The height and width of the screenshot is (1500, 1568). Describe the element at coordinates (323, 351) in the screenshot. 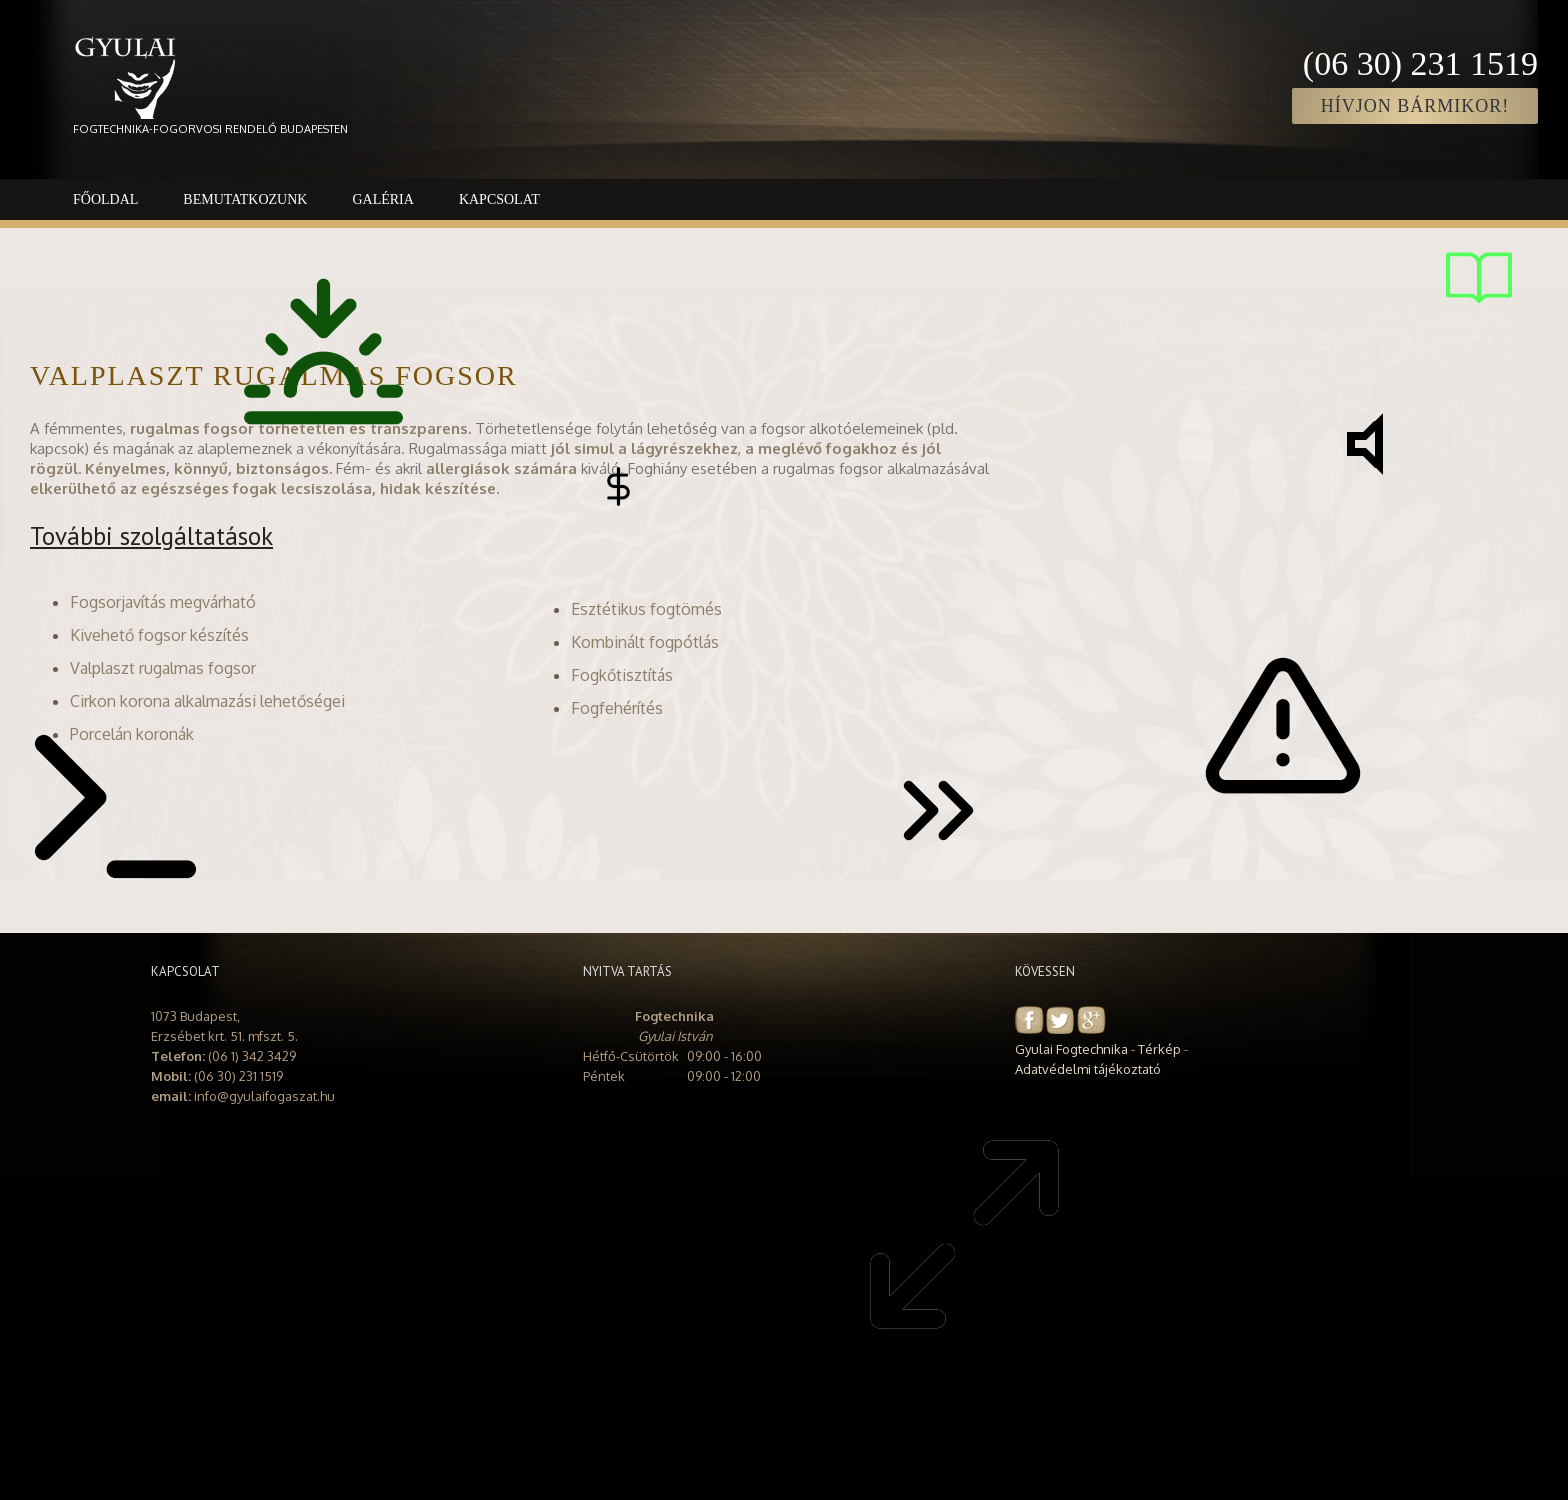

I see `set display to evening or night mode` at that location.